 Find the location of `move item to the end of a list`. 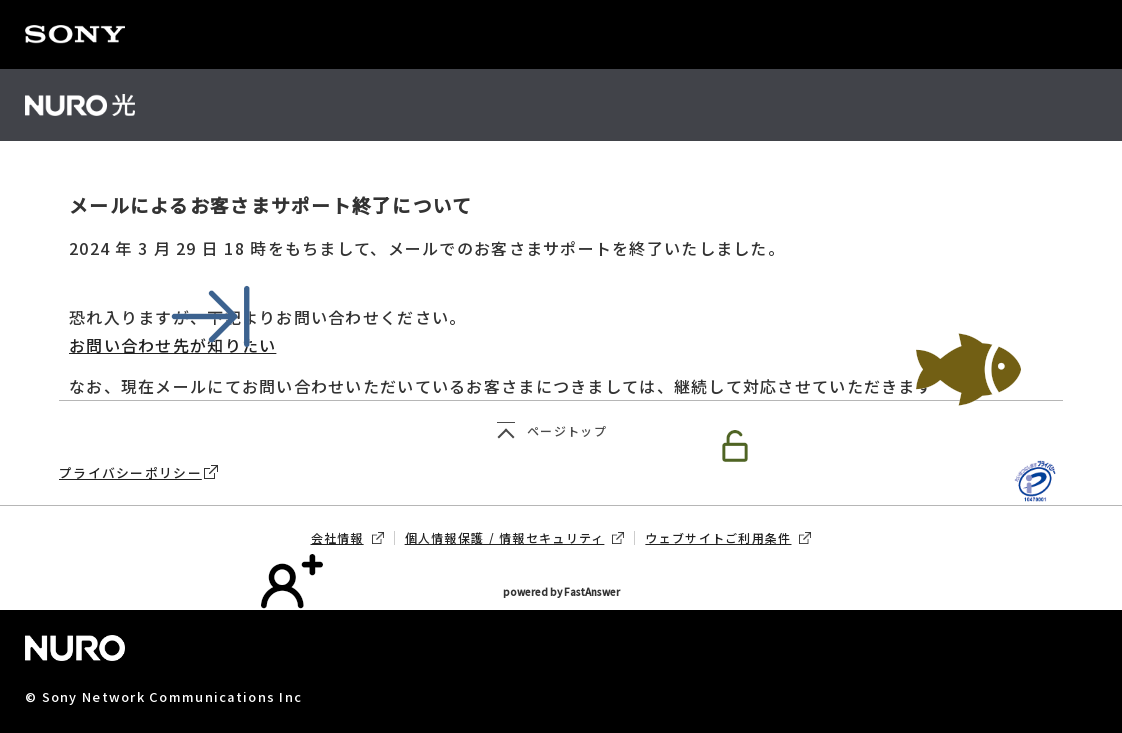

move item to the end of a list is located at coordinates (212, 316).